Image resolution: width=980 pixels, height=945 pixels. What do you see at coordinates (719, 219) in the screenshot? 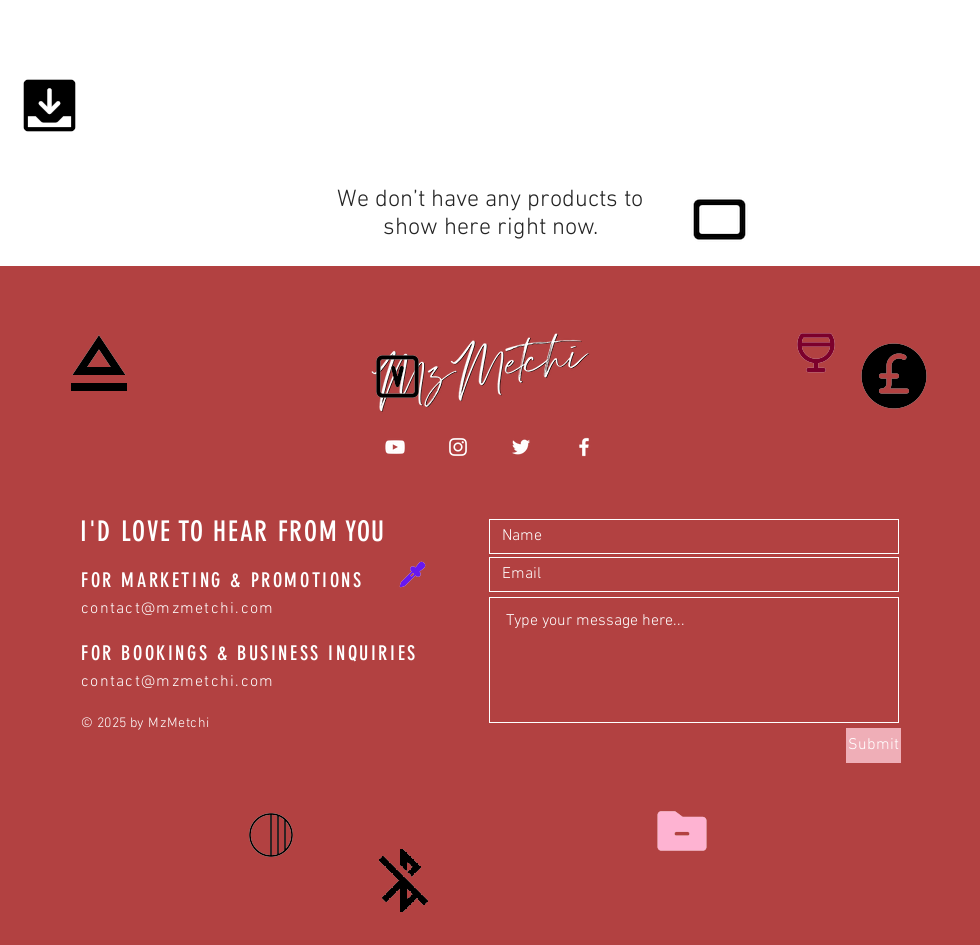
I see `crop image to landscape orientation` at bounding box center [719, 219].